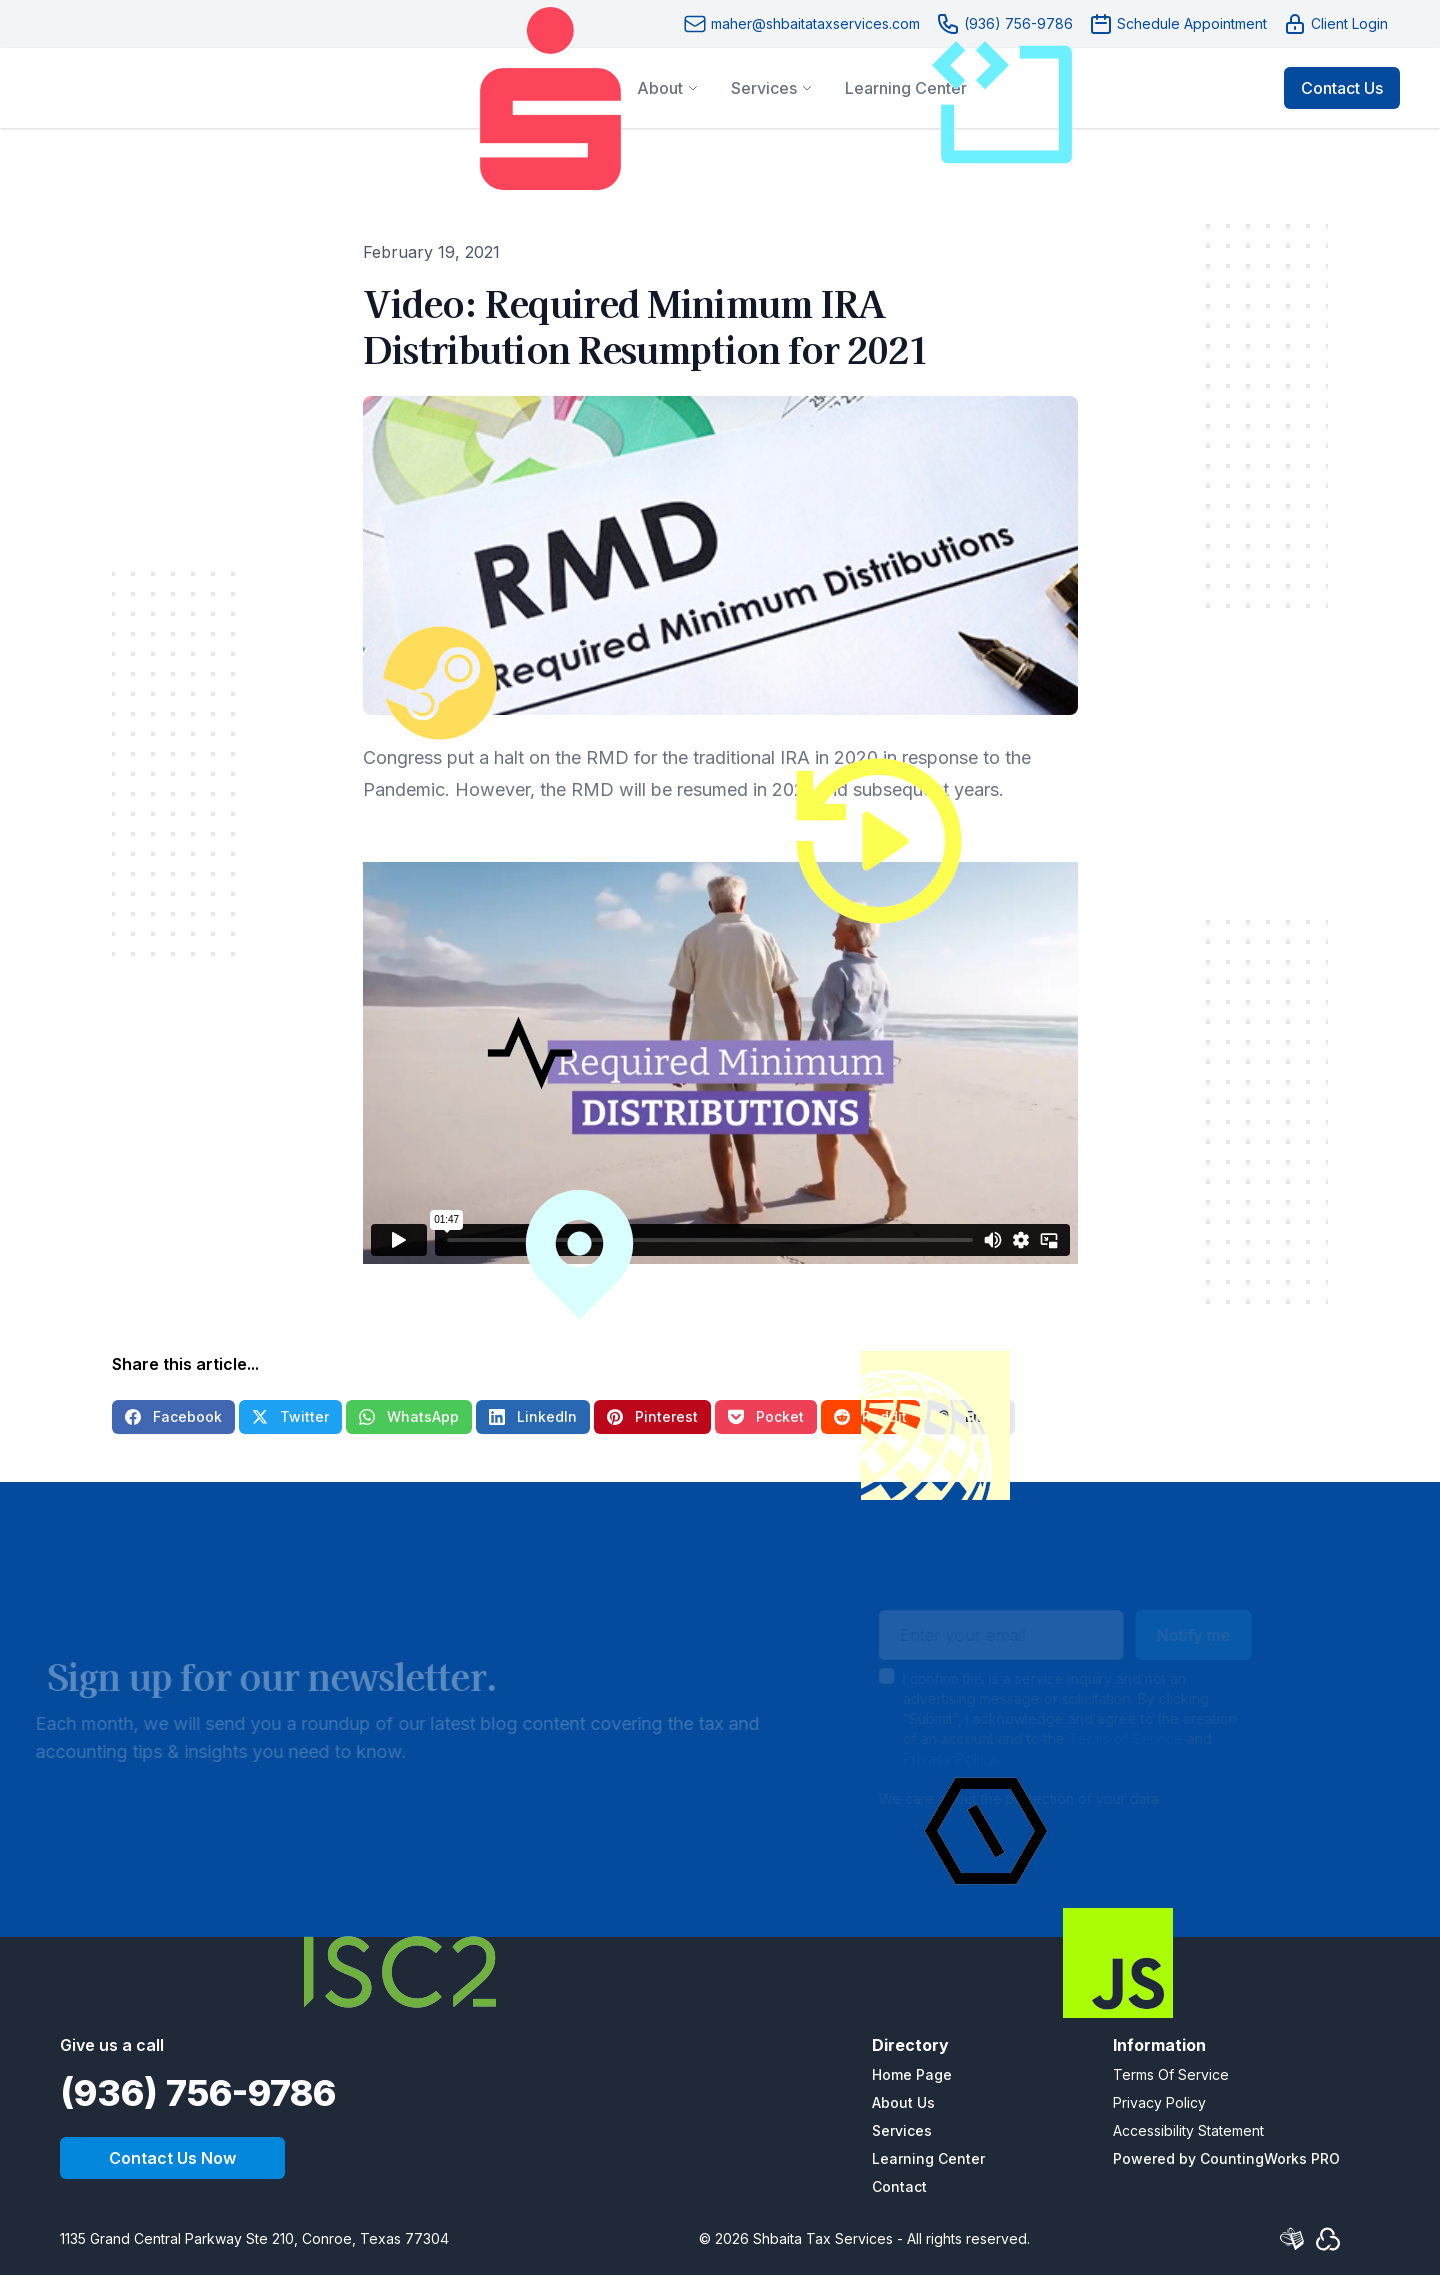 This screenshot has width=1440, height=2275. I want to click on view health or heart rate data, so click(530, 1053).